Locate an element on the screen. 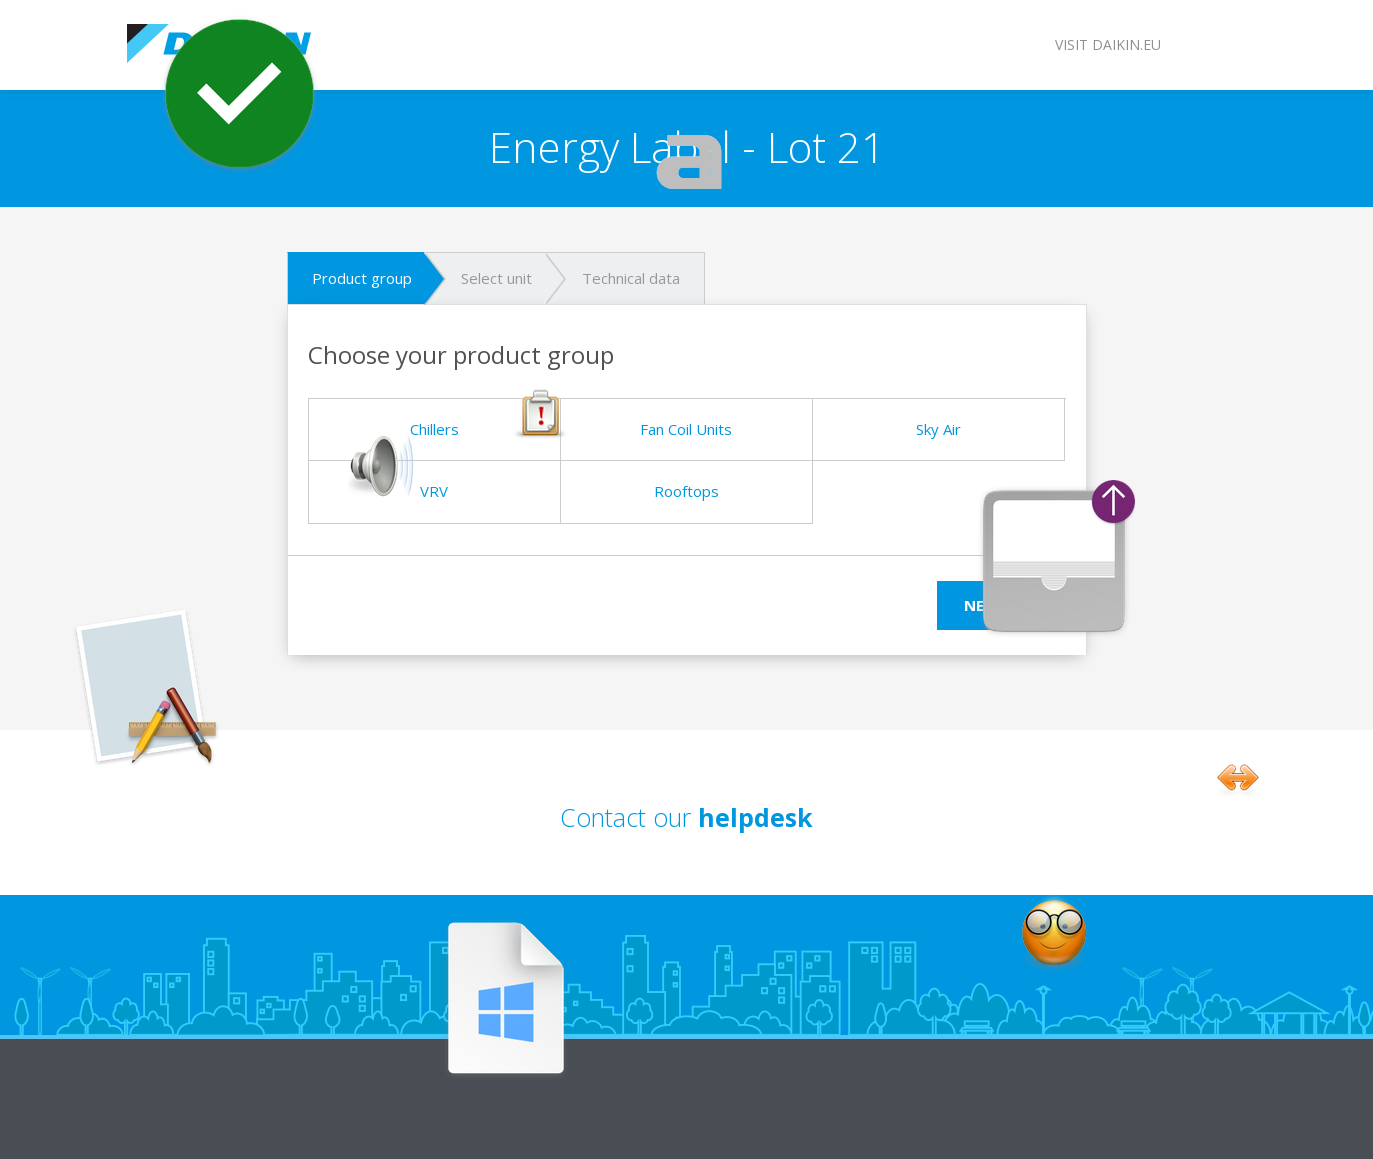 The width and height of the screenshot is (1373, 1159). a windows executable or application file is located at coordinates (506, 1001).